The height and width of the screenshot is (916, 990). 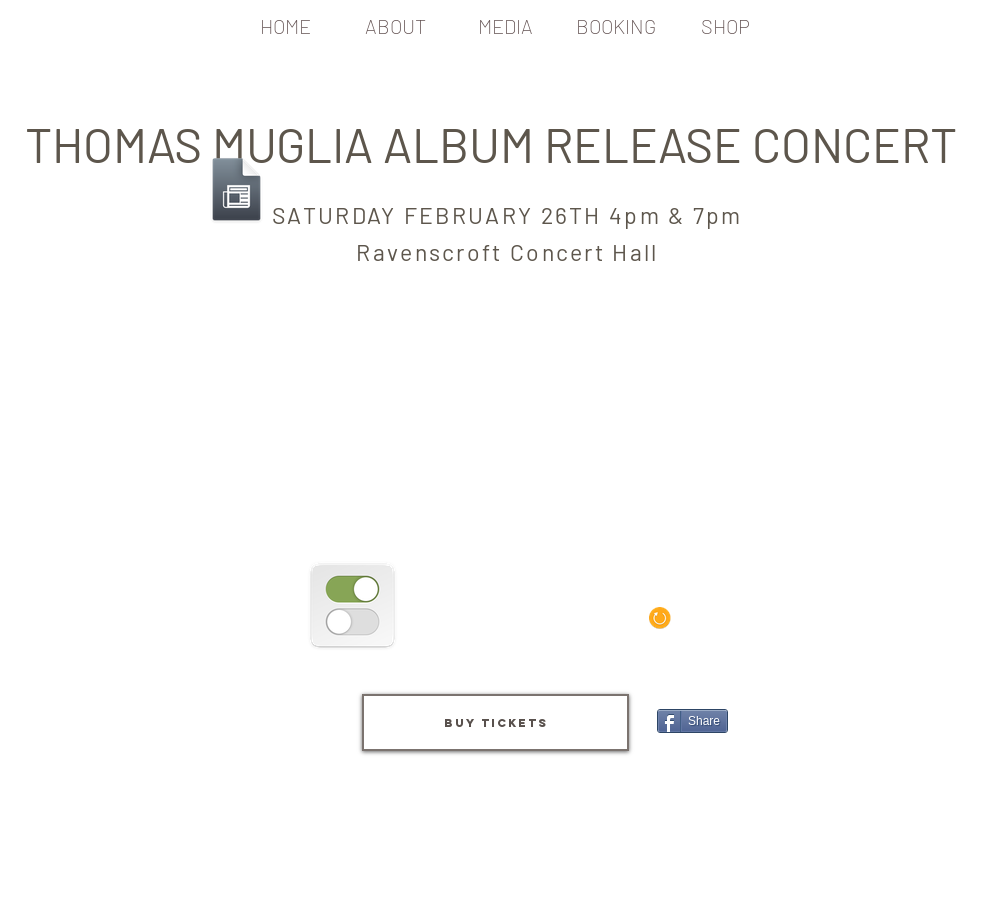 What do you see at coordinates (352, 605) in the screenshot?
I see `open system tweaks or settings customization` at bounding box center [352, 605].